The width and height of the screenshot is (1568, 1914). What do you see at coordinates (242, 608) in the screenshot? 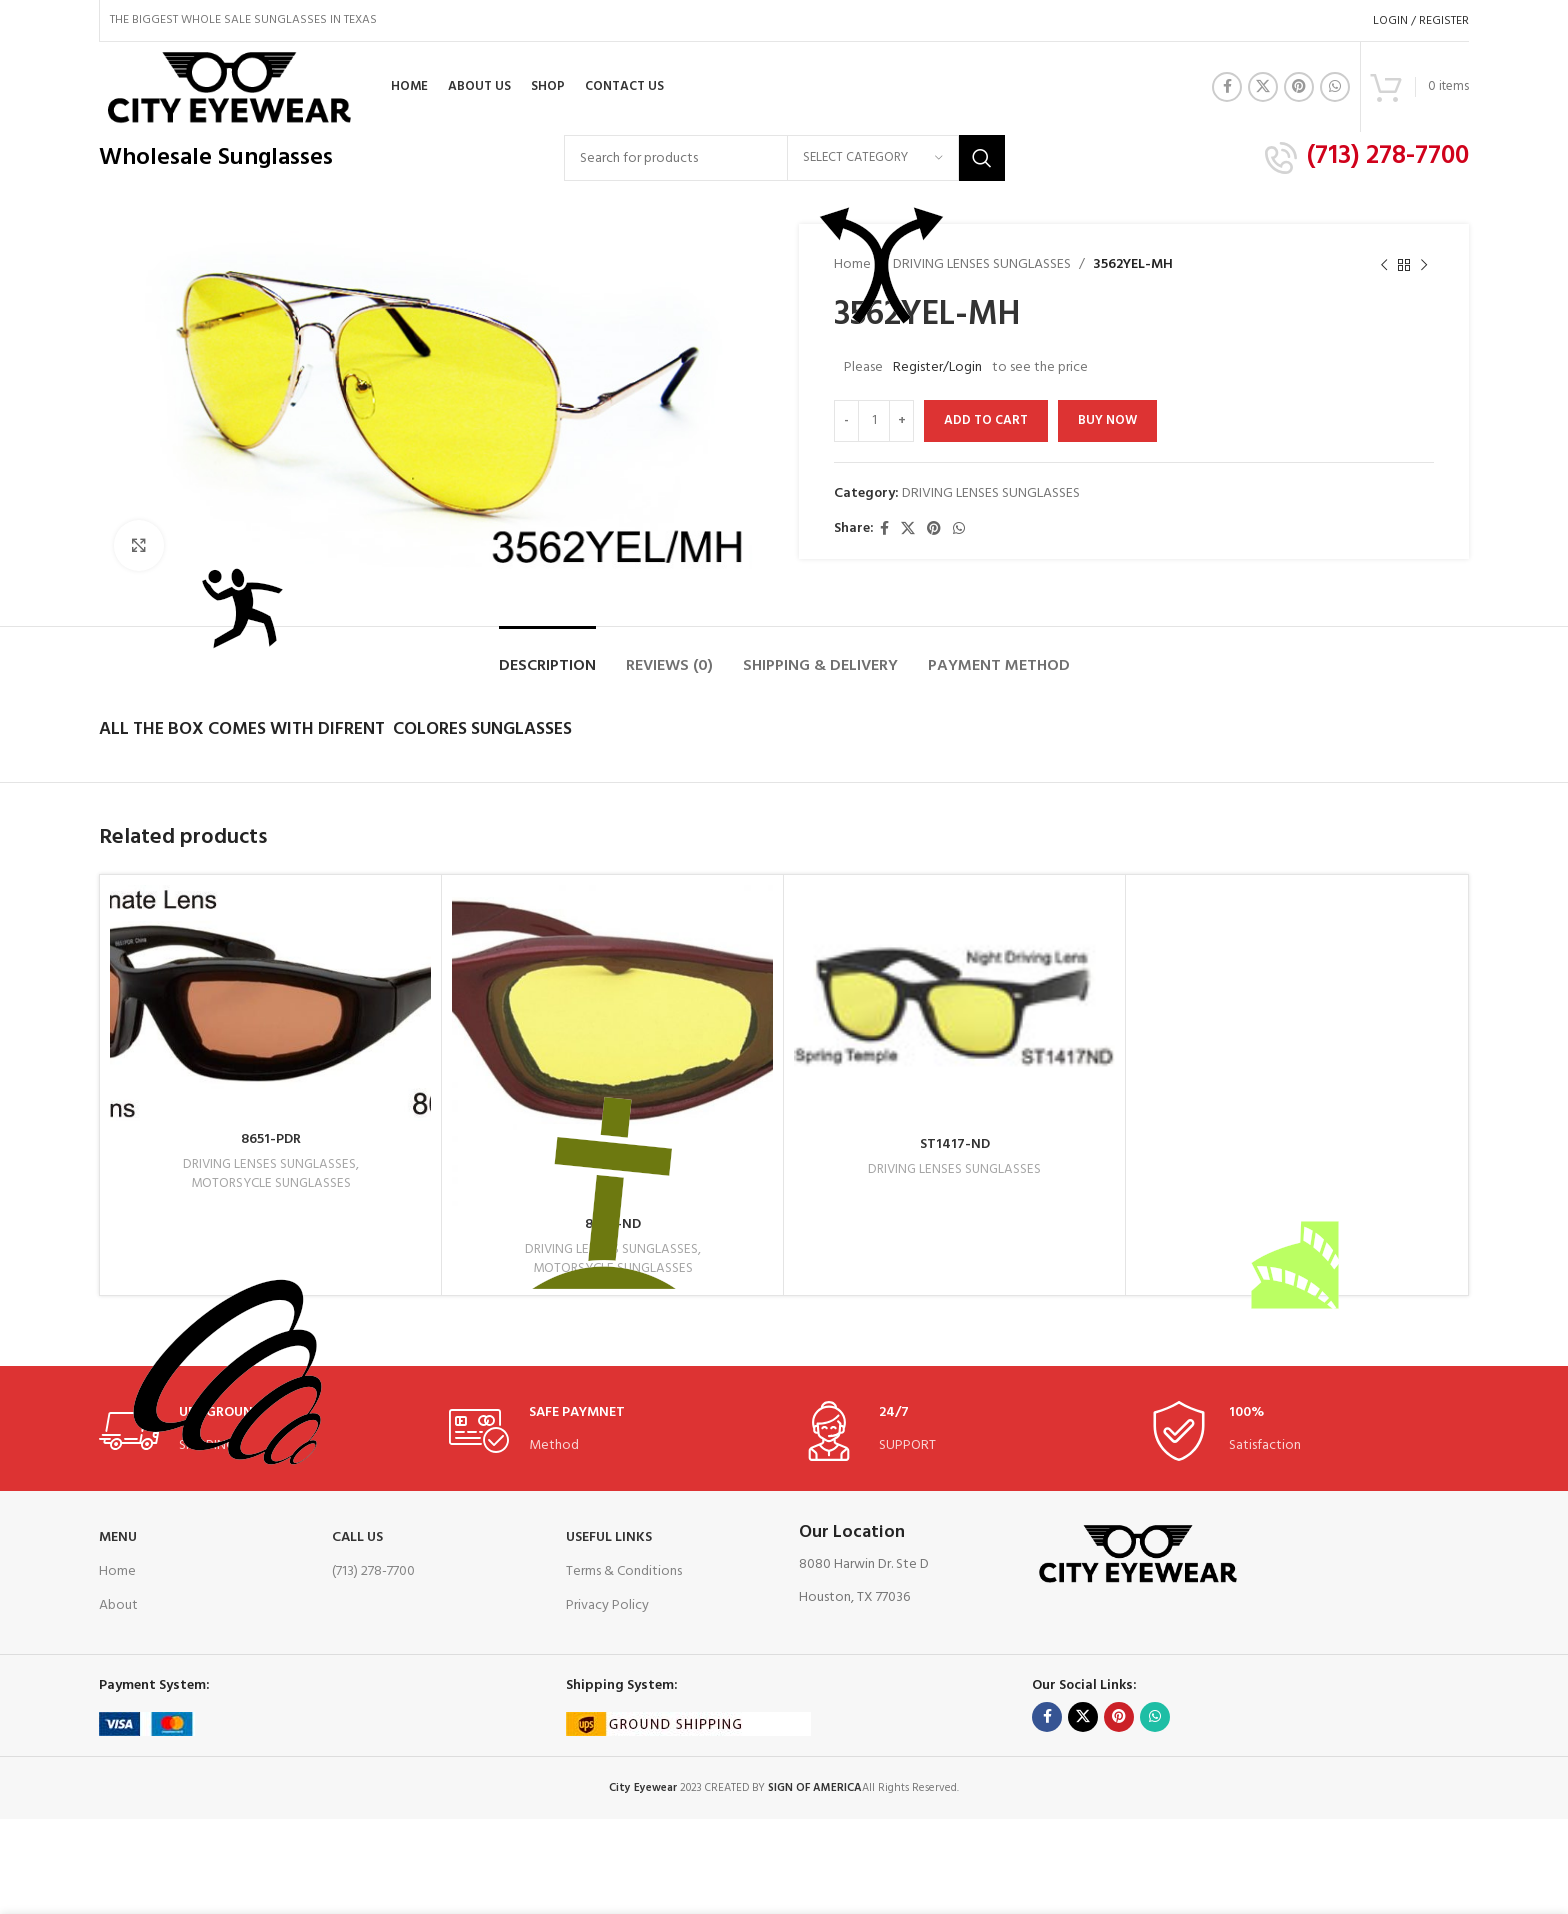
I see `access ball throwing or toss-related games` at bounding box center [242, 608].